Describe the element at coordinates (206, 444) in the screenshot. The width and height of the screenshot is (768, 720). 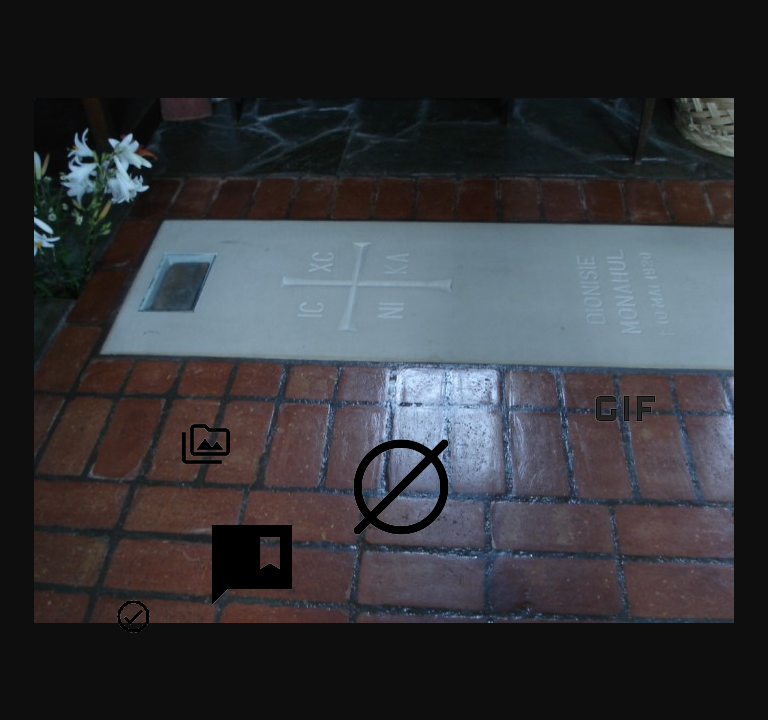
I see `access photo and media library` at that location.